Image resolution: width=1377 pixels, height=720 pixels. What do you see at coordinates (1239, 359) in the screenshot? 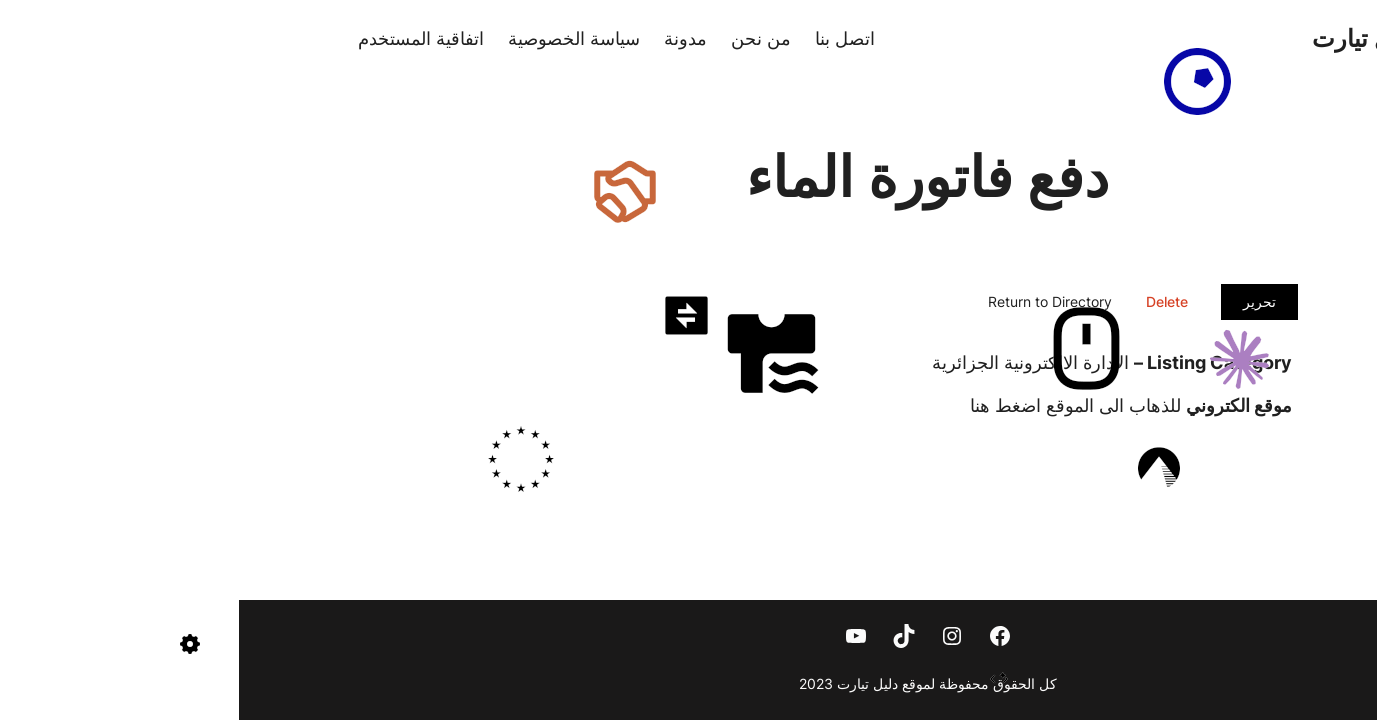
I see `open the Claude AI assistant app` at bounding box center [1239, 359].